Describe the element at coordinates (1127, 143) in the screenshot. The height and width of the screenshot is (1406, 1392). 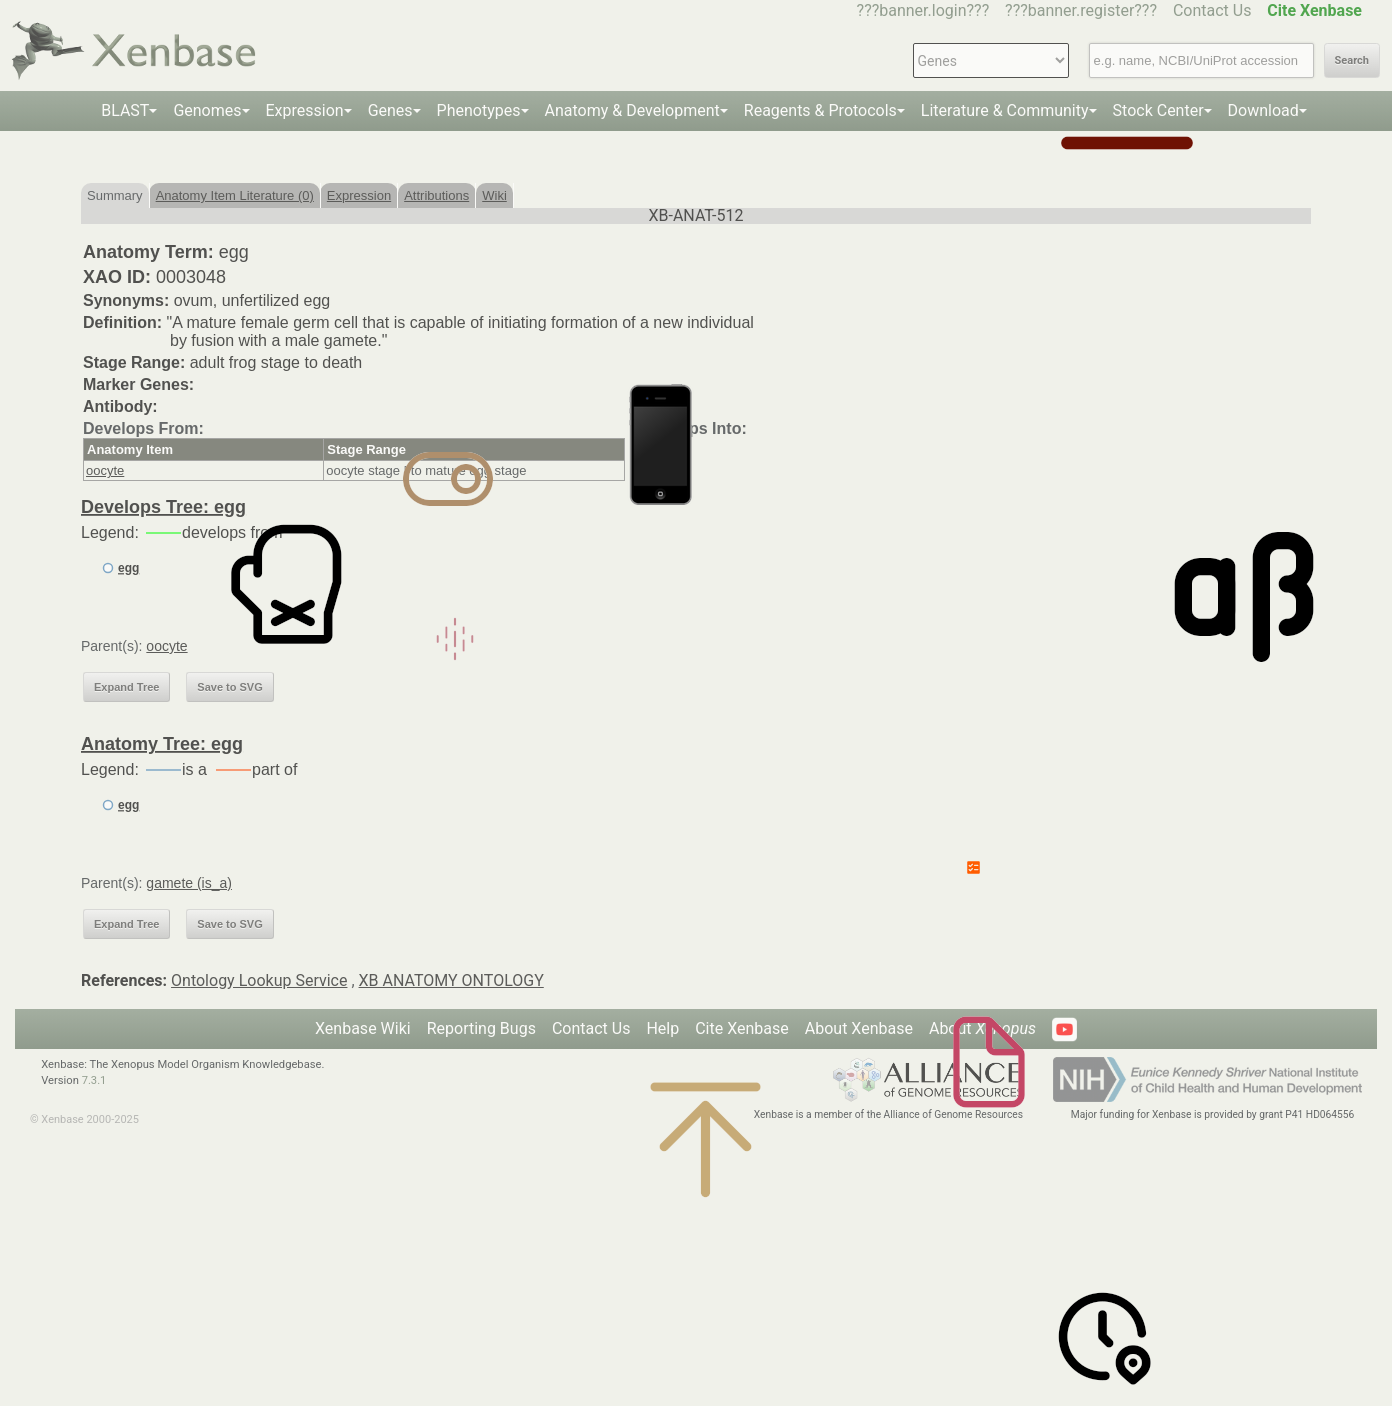
I see `decrease quantity or value` at that location.